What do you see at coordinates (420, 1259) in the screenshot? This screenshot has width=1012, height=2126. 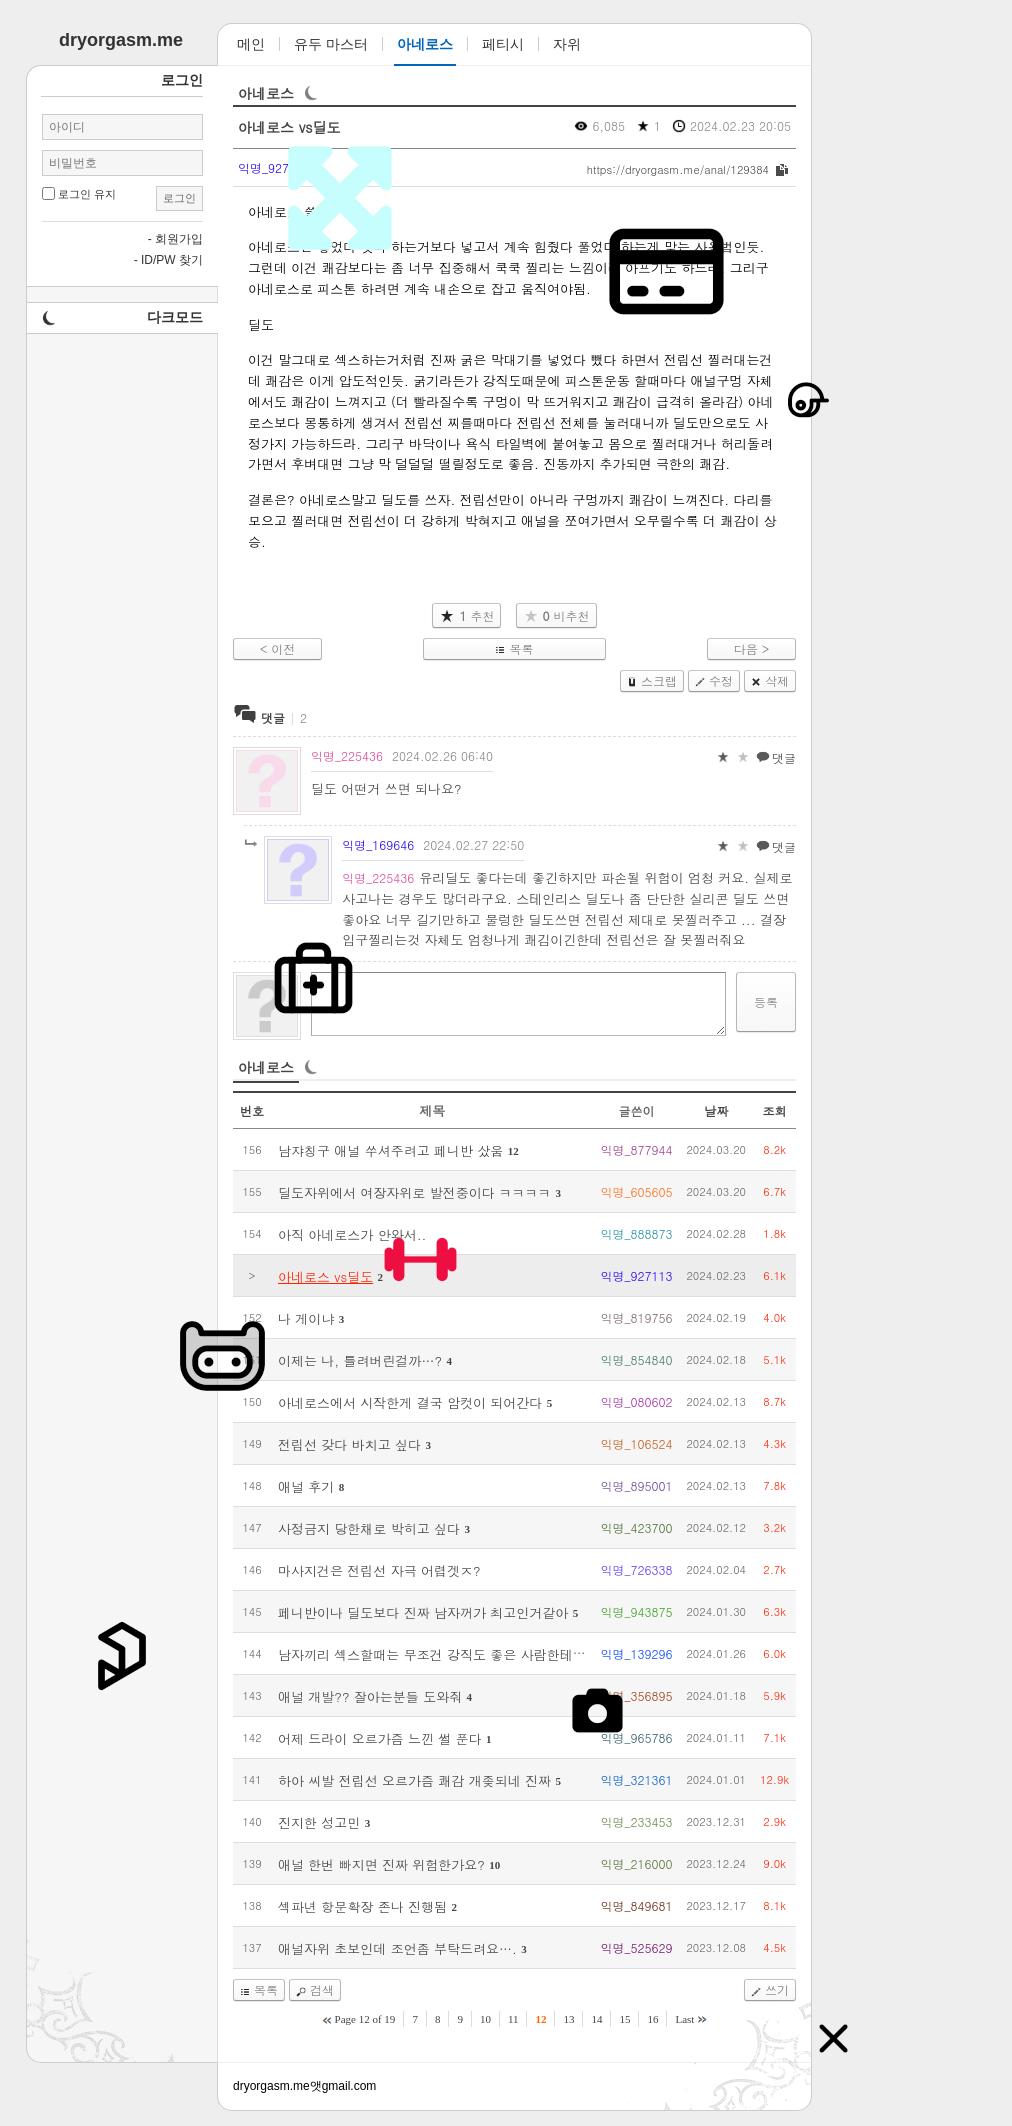 I see `access workout or fitness features` at bounding box center [420, 1259].